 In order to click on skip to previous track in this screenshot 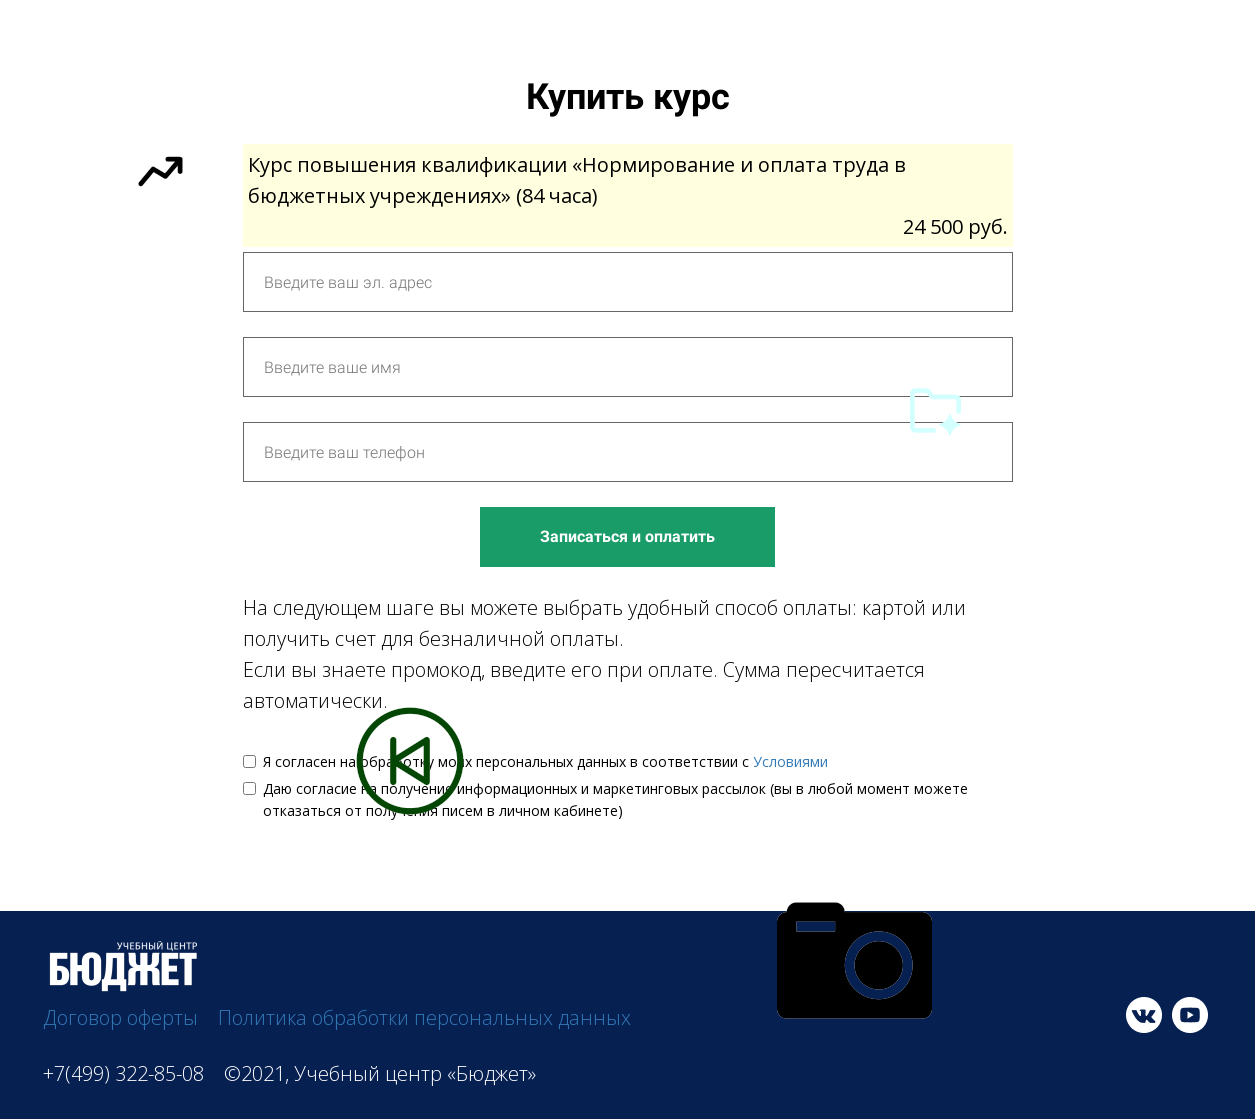, I will do `click(410, 761)`.